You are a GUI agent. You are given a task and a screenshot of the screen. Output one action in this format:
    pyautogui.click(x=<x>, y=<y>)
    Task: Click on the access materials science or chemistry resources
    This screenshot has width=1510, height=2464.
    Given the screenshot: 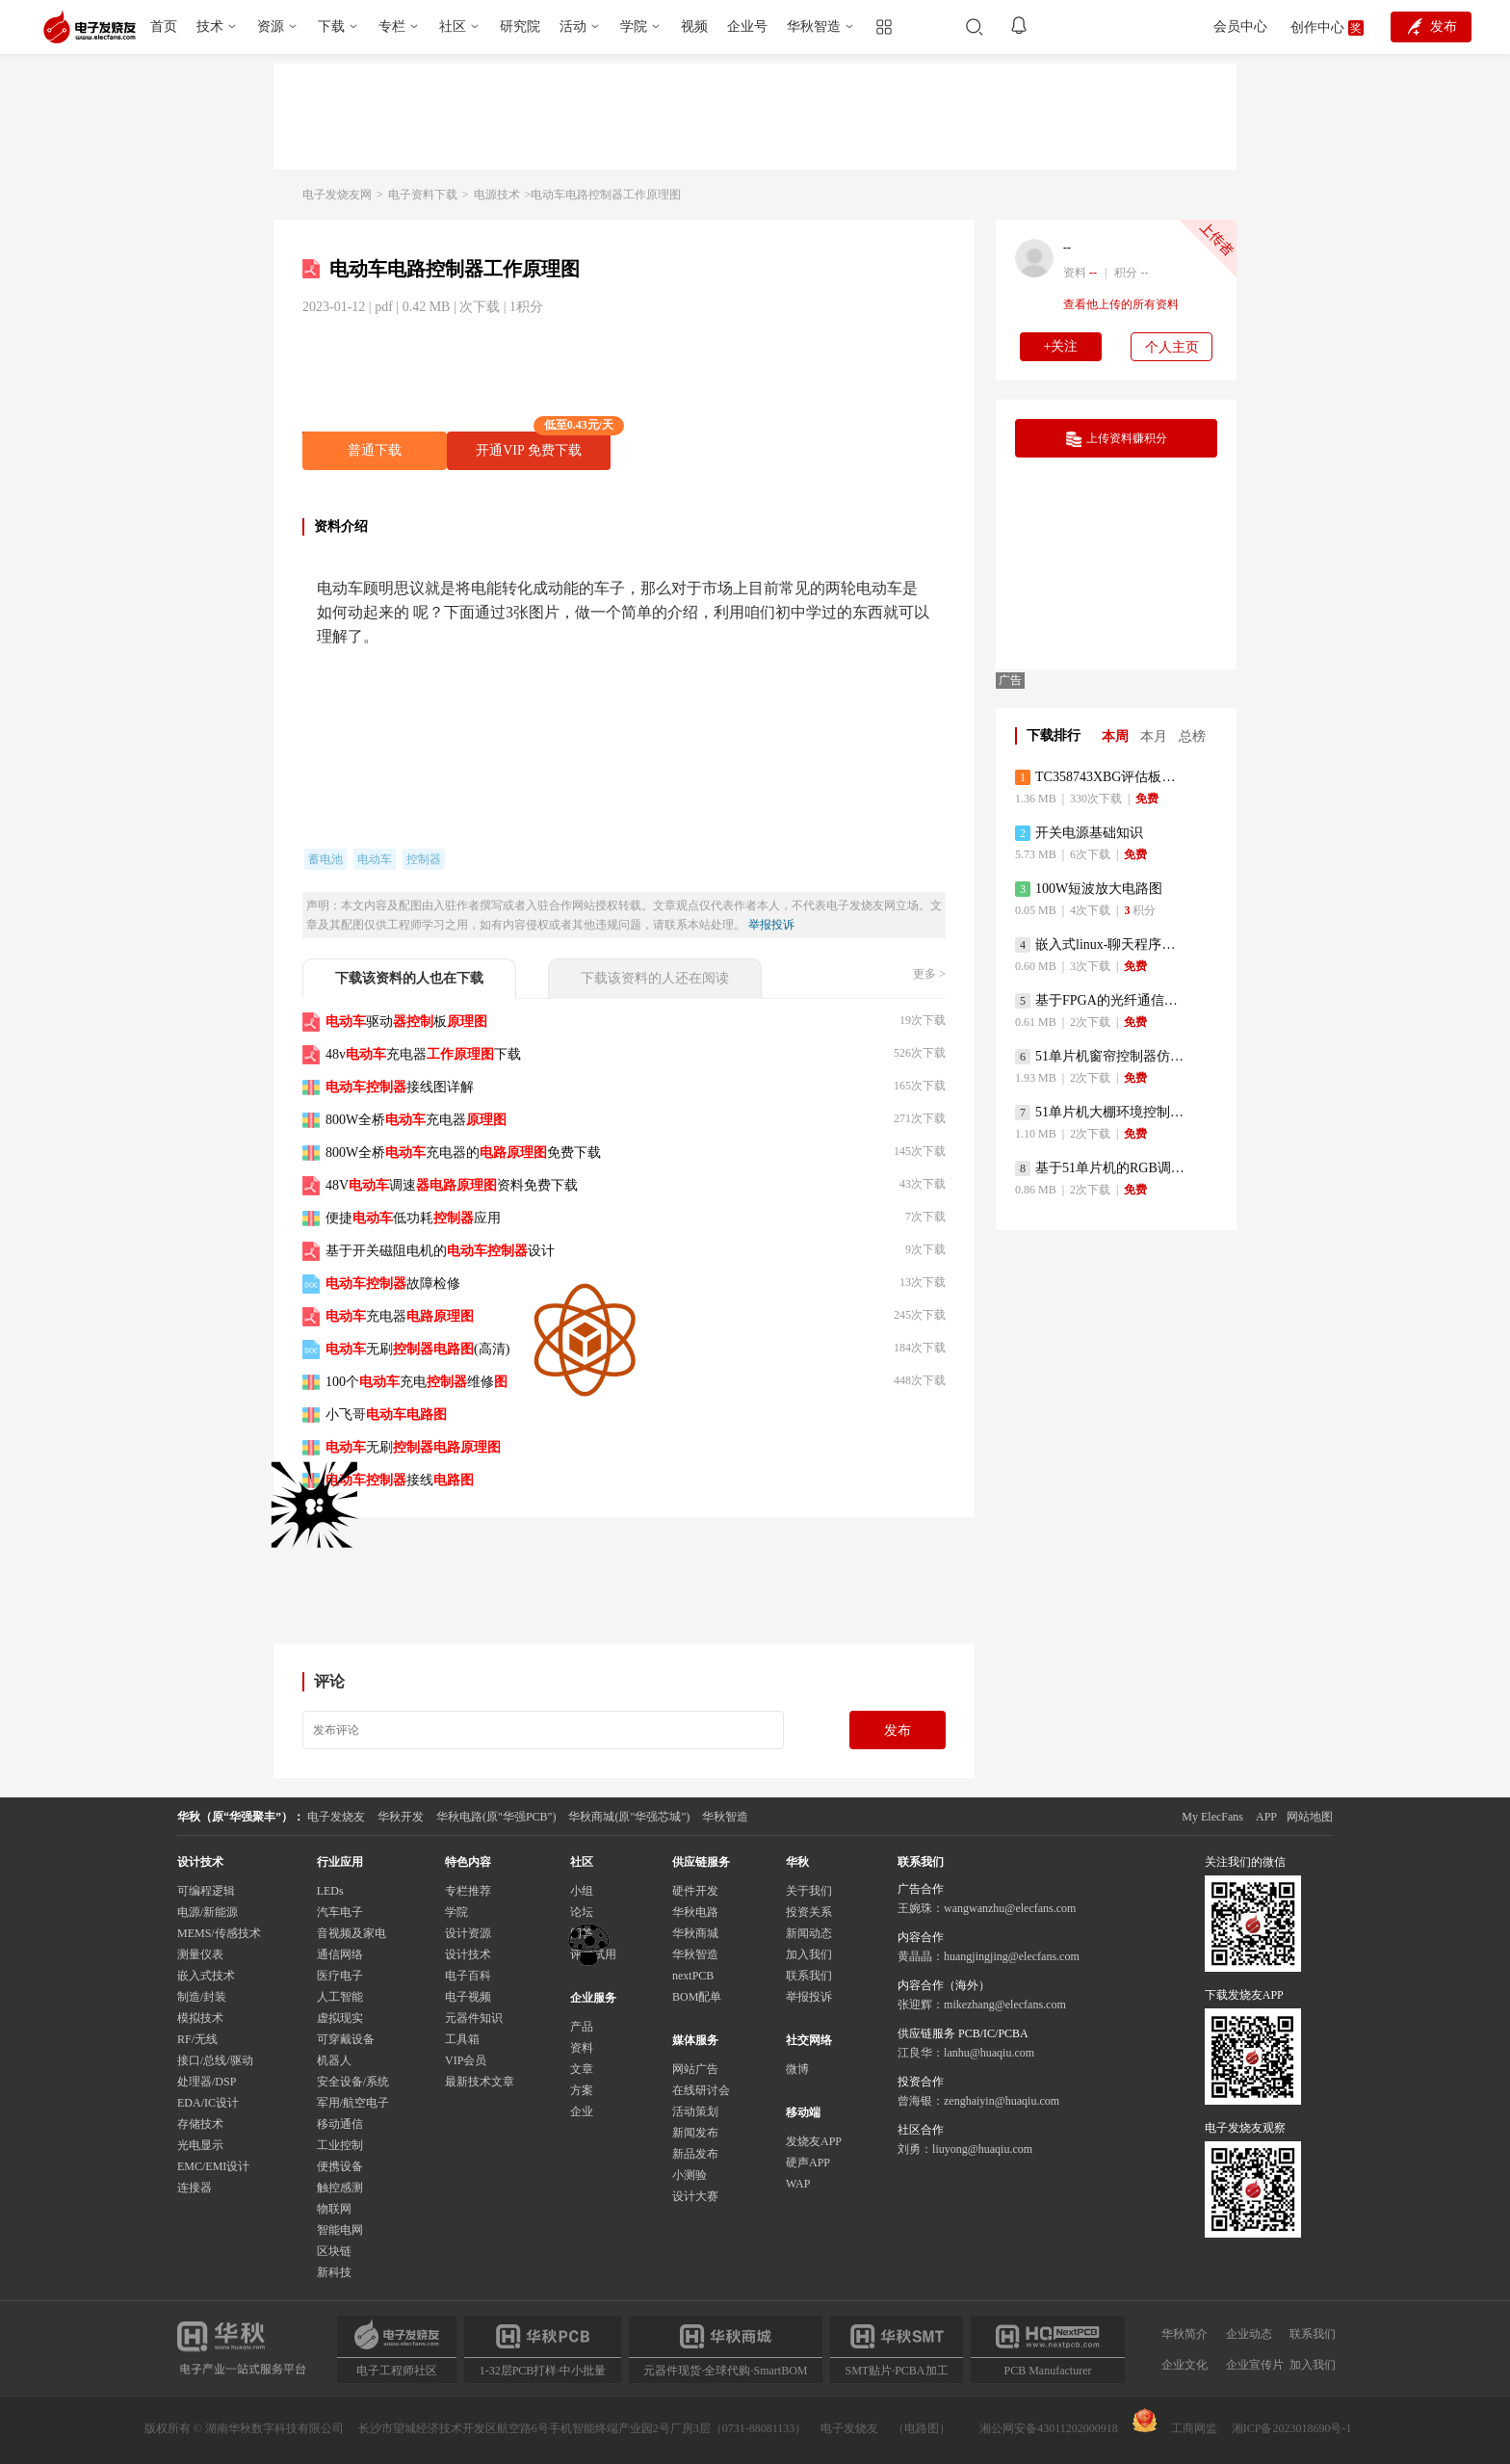 What is the action you would take?
    pyautogui.click(x=585, y=1340)
    